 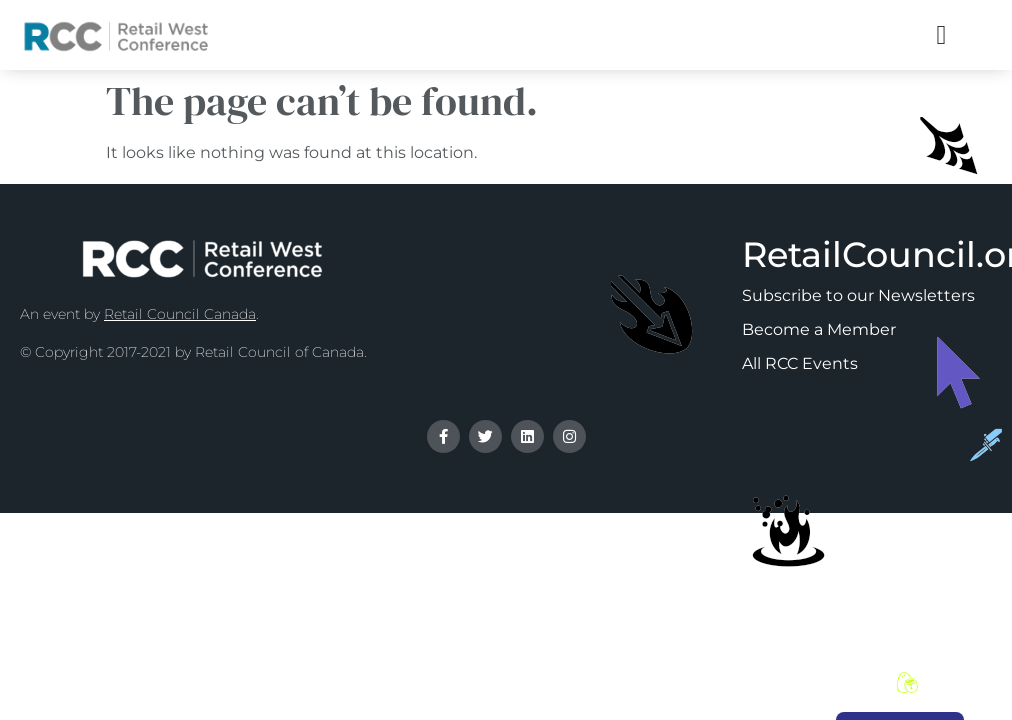 I want to click on standard mouse cursor or pointer indicator, so click(x=958, y=372).